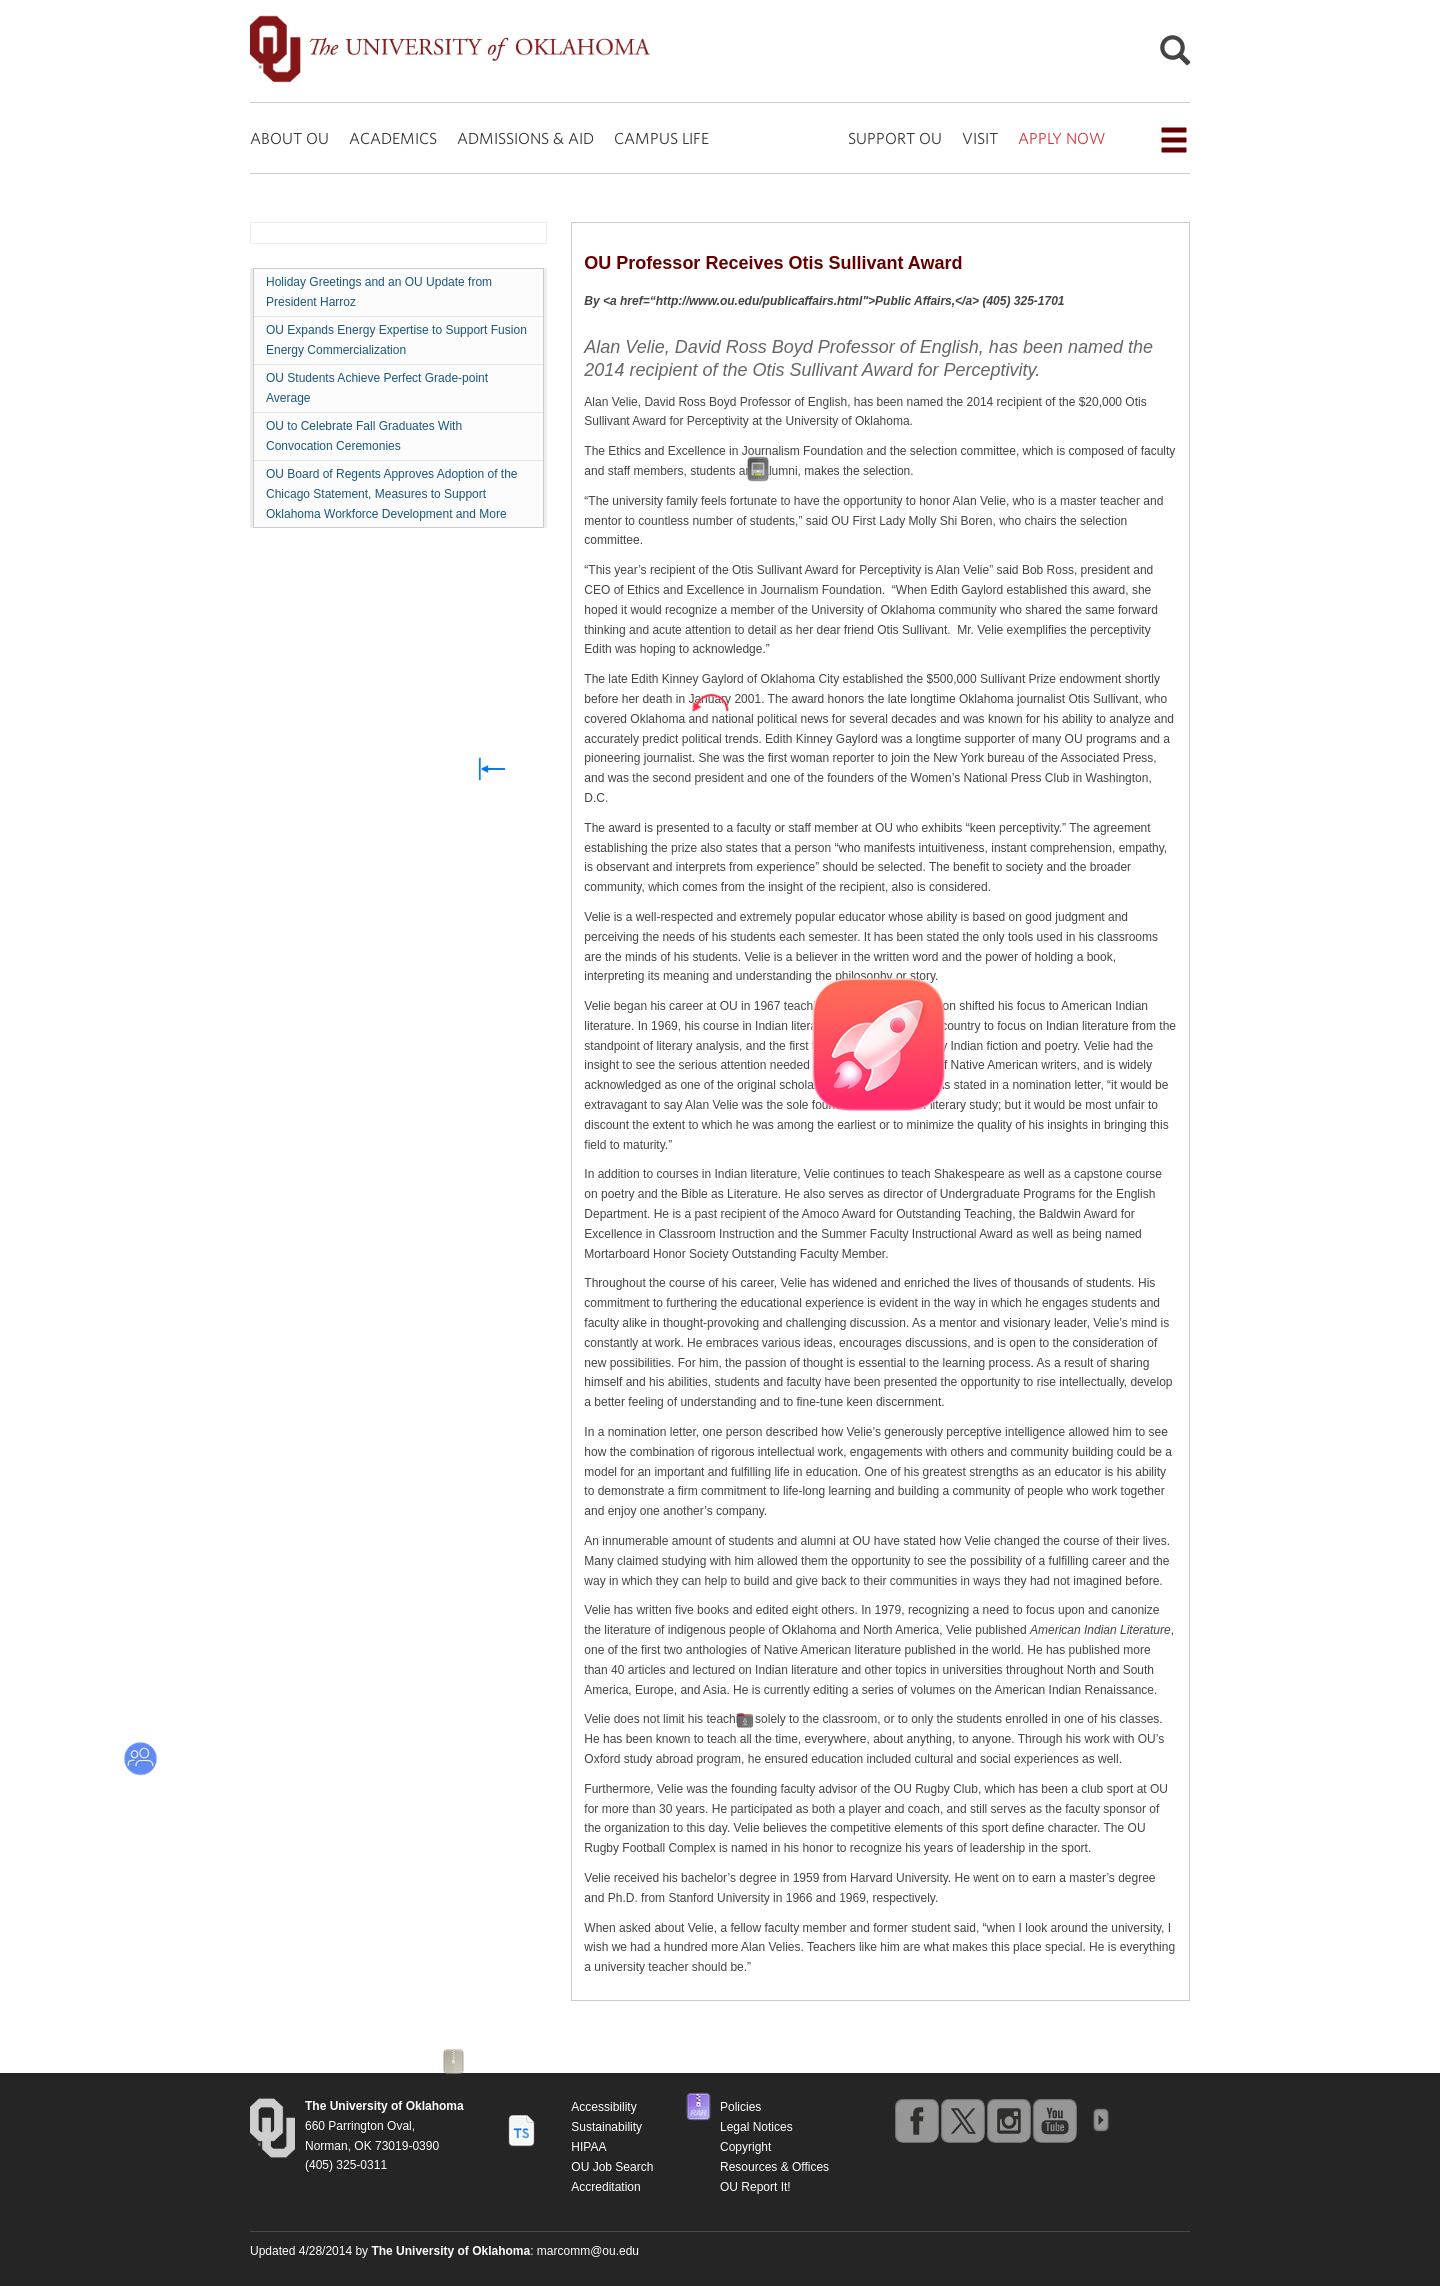 Image resolution: width=1440 pixels, height=2286 pixels. I want to click on access your downloads folder, so click(745, 1720).